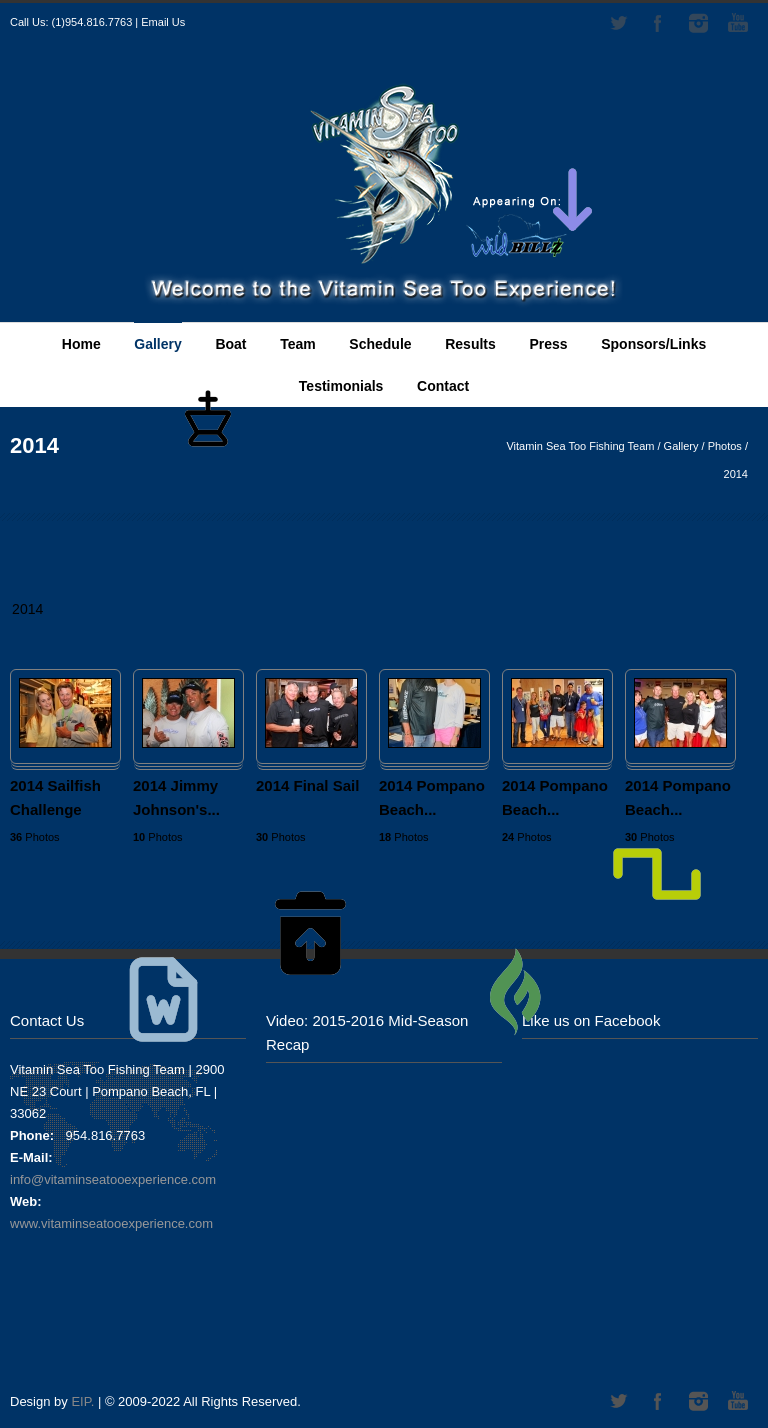 This screenshot has height=1428, width=768. Describe the element at coordinates (572, 199) in the screenshot. I see `scroll down or view more content below` at that location.